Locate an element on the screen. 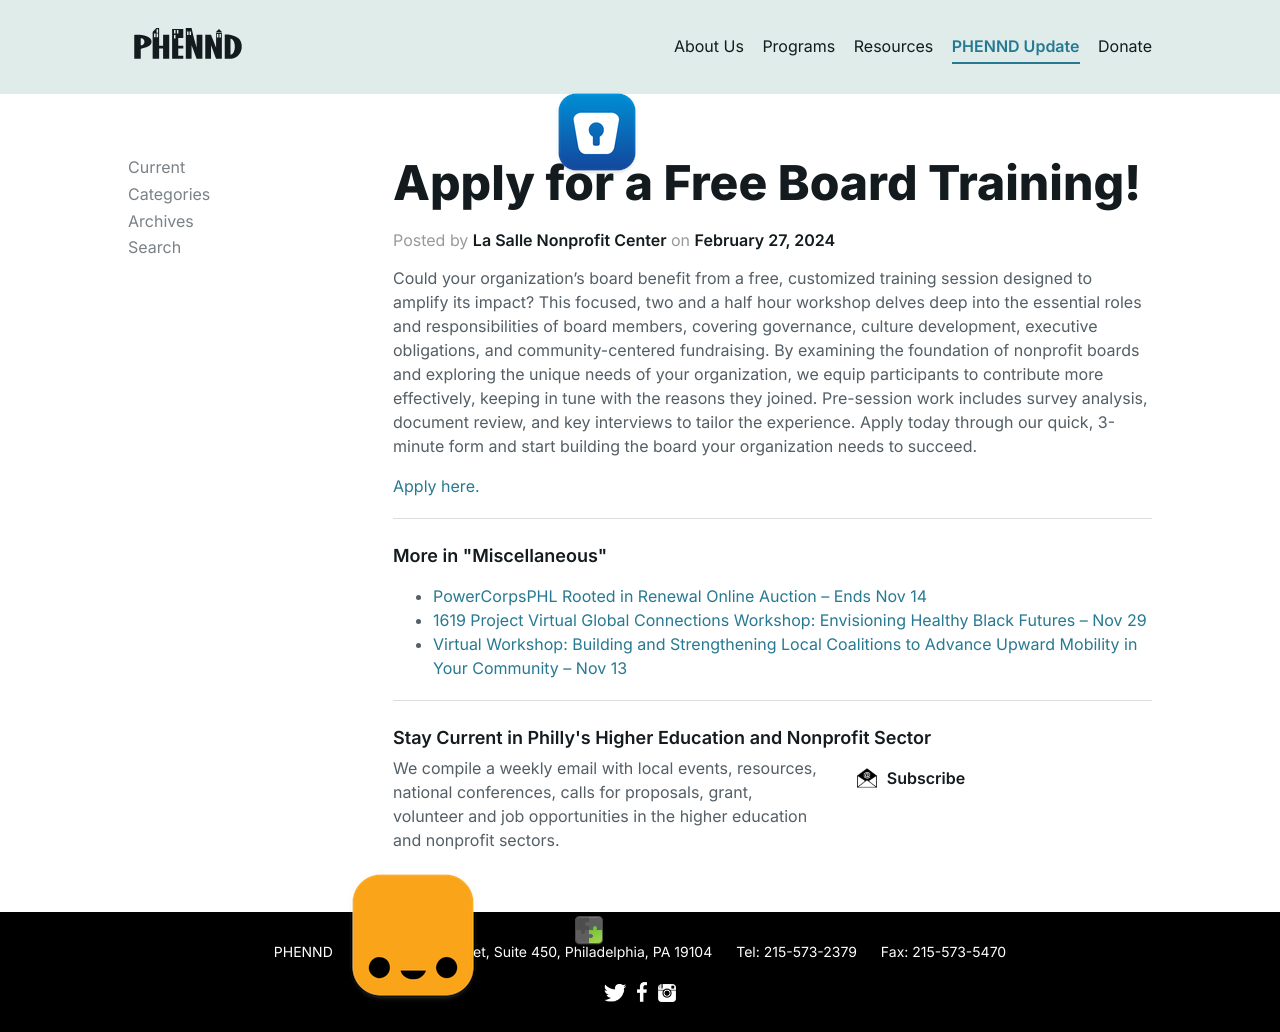  open browser extensions manager is located at coordinates (589, 930).